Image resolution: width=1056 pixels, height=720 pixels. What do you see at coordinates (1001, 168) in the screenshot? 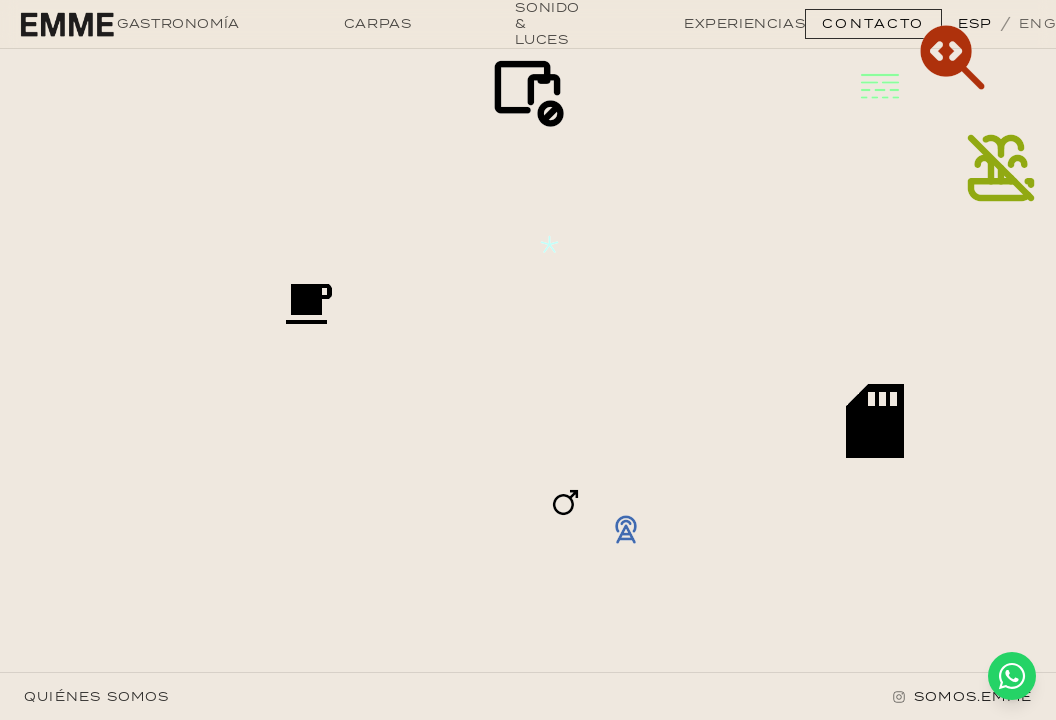
I see `fountain feature is currently disabled` at bounding box center [1001, 168].